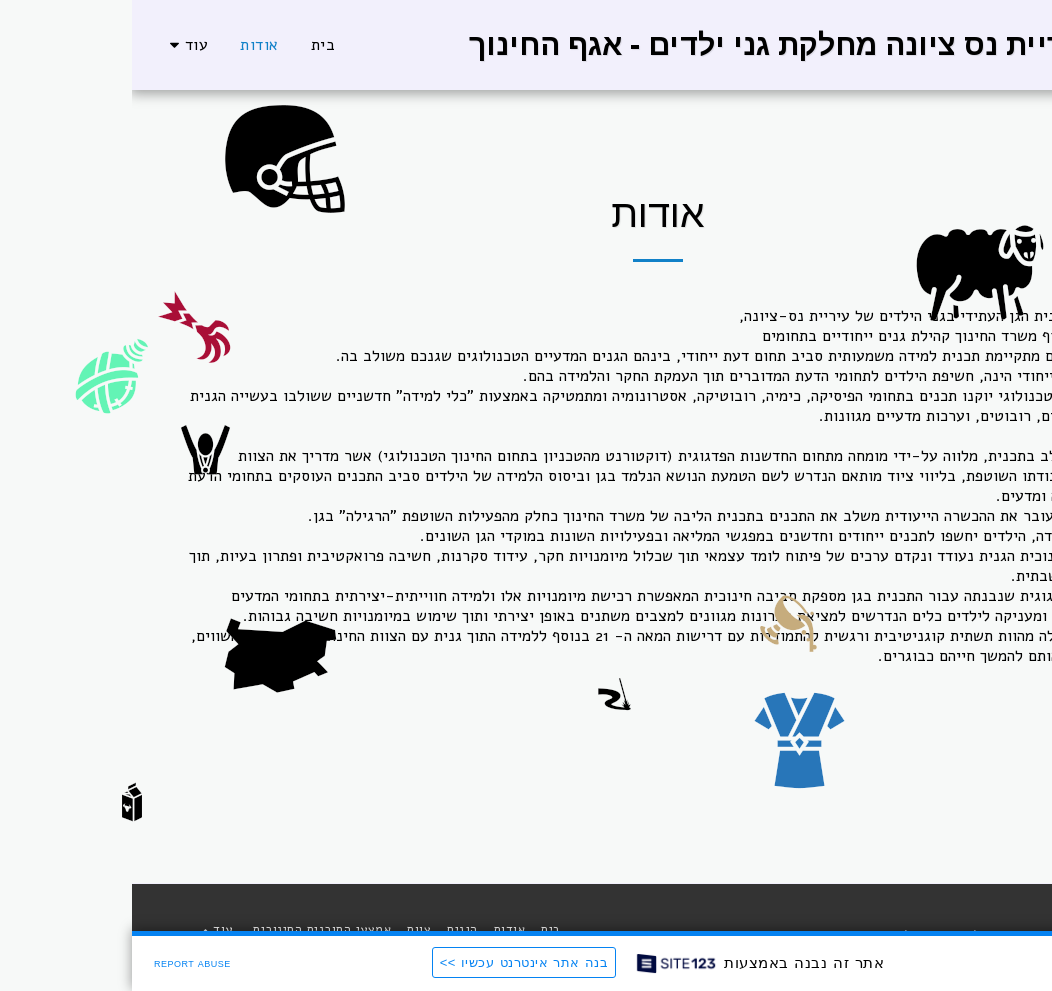 Image resolution: width=1052 pixels, height=991 pixels. I want to click on bird foot or talon game element, so click(194, 327).